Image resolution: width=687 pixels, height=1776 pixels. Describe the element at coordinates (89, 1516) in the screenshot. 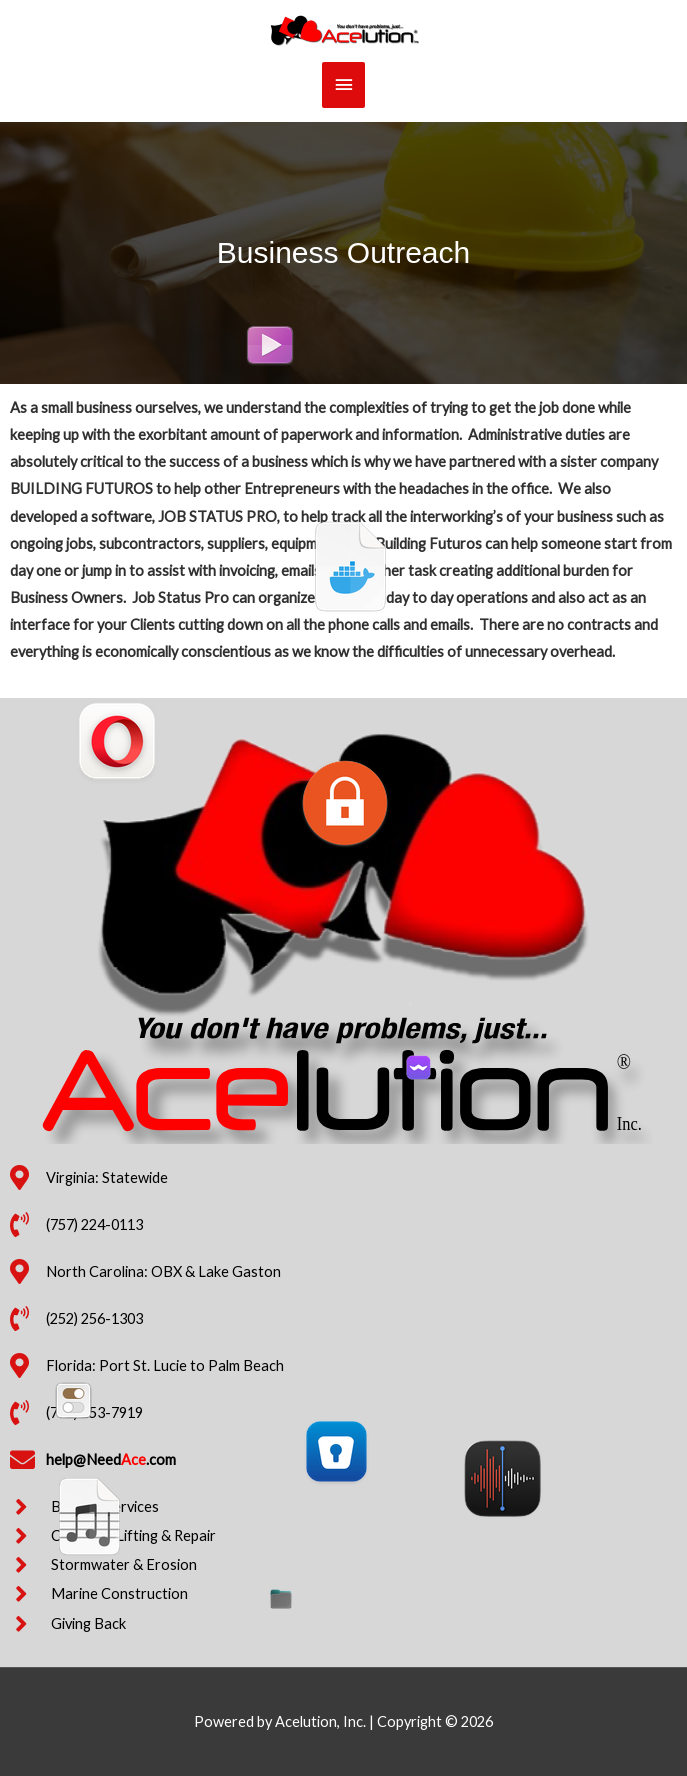

I see `open a lilypond music notation file` at that location.